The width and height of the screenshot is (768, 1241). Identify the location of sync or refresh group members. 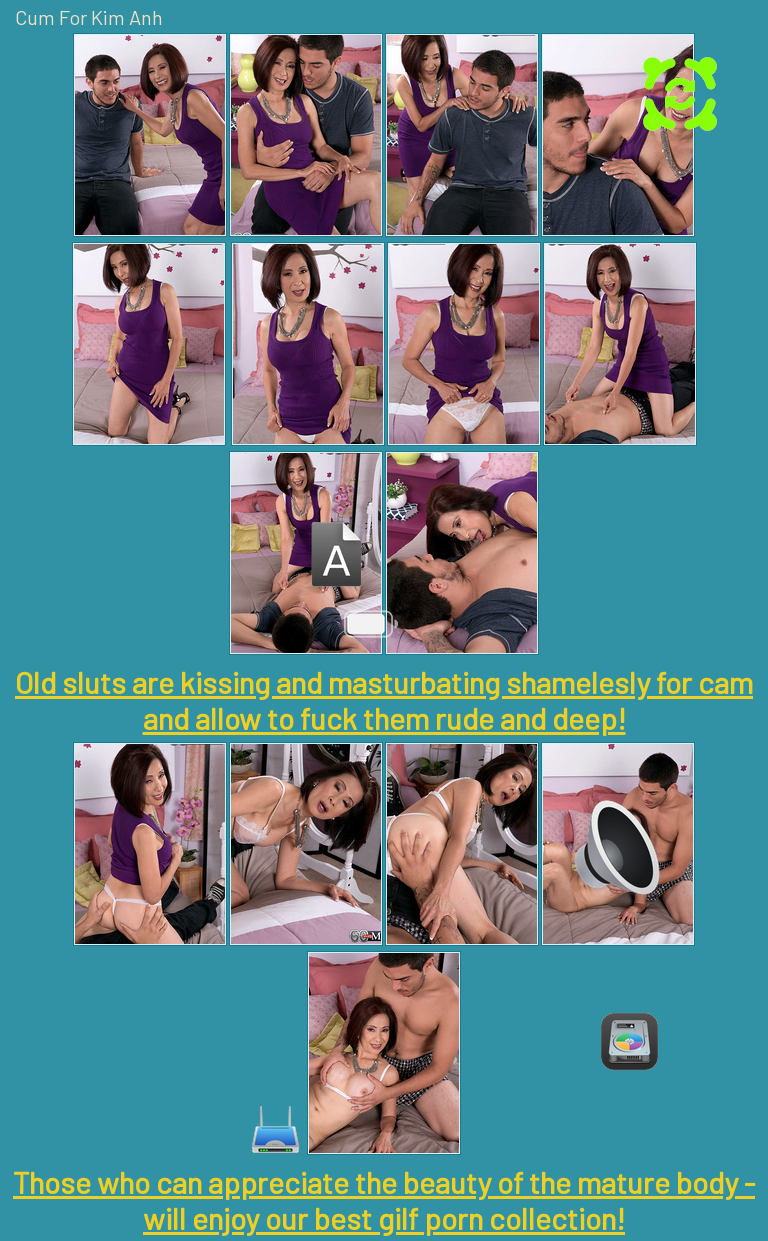
(680, 94).